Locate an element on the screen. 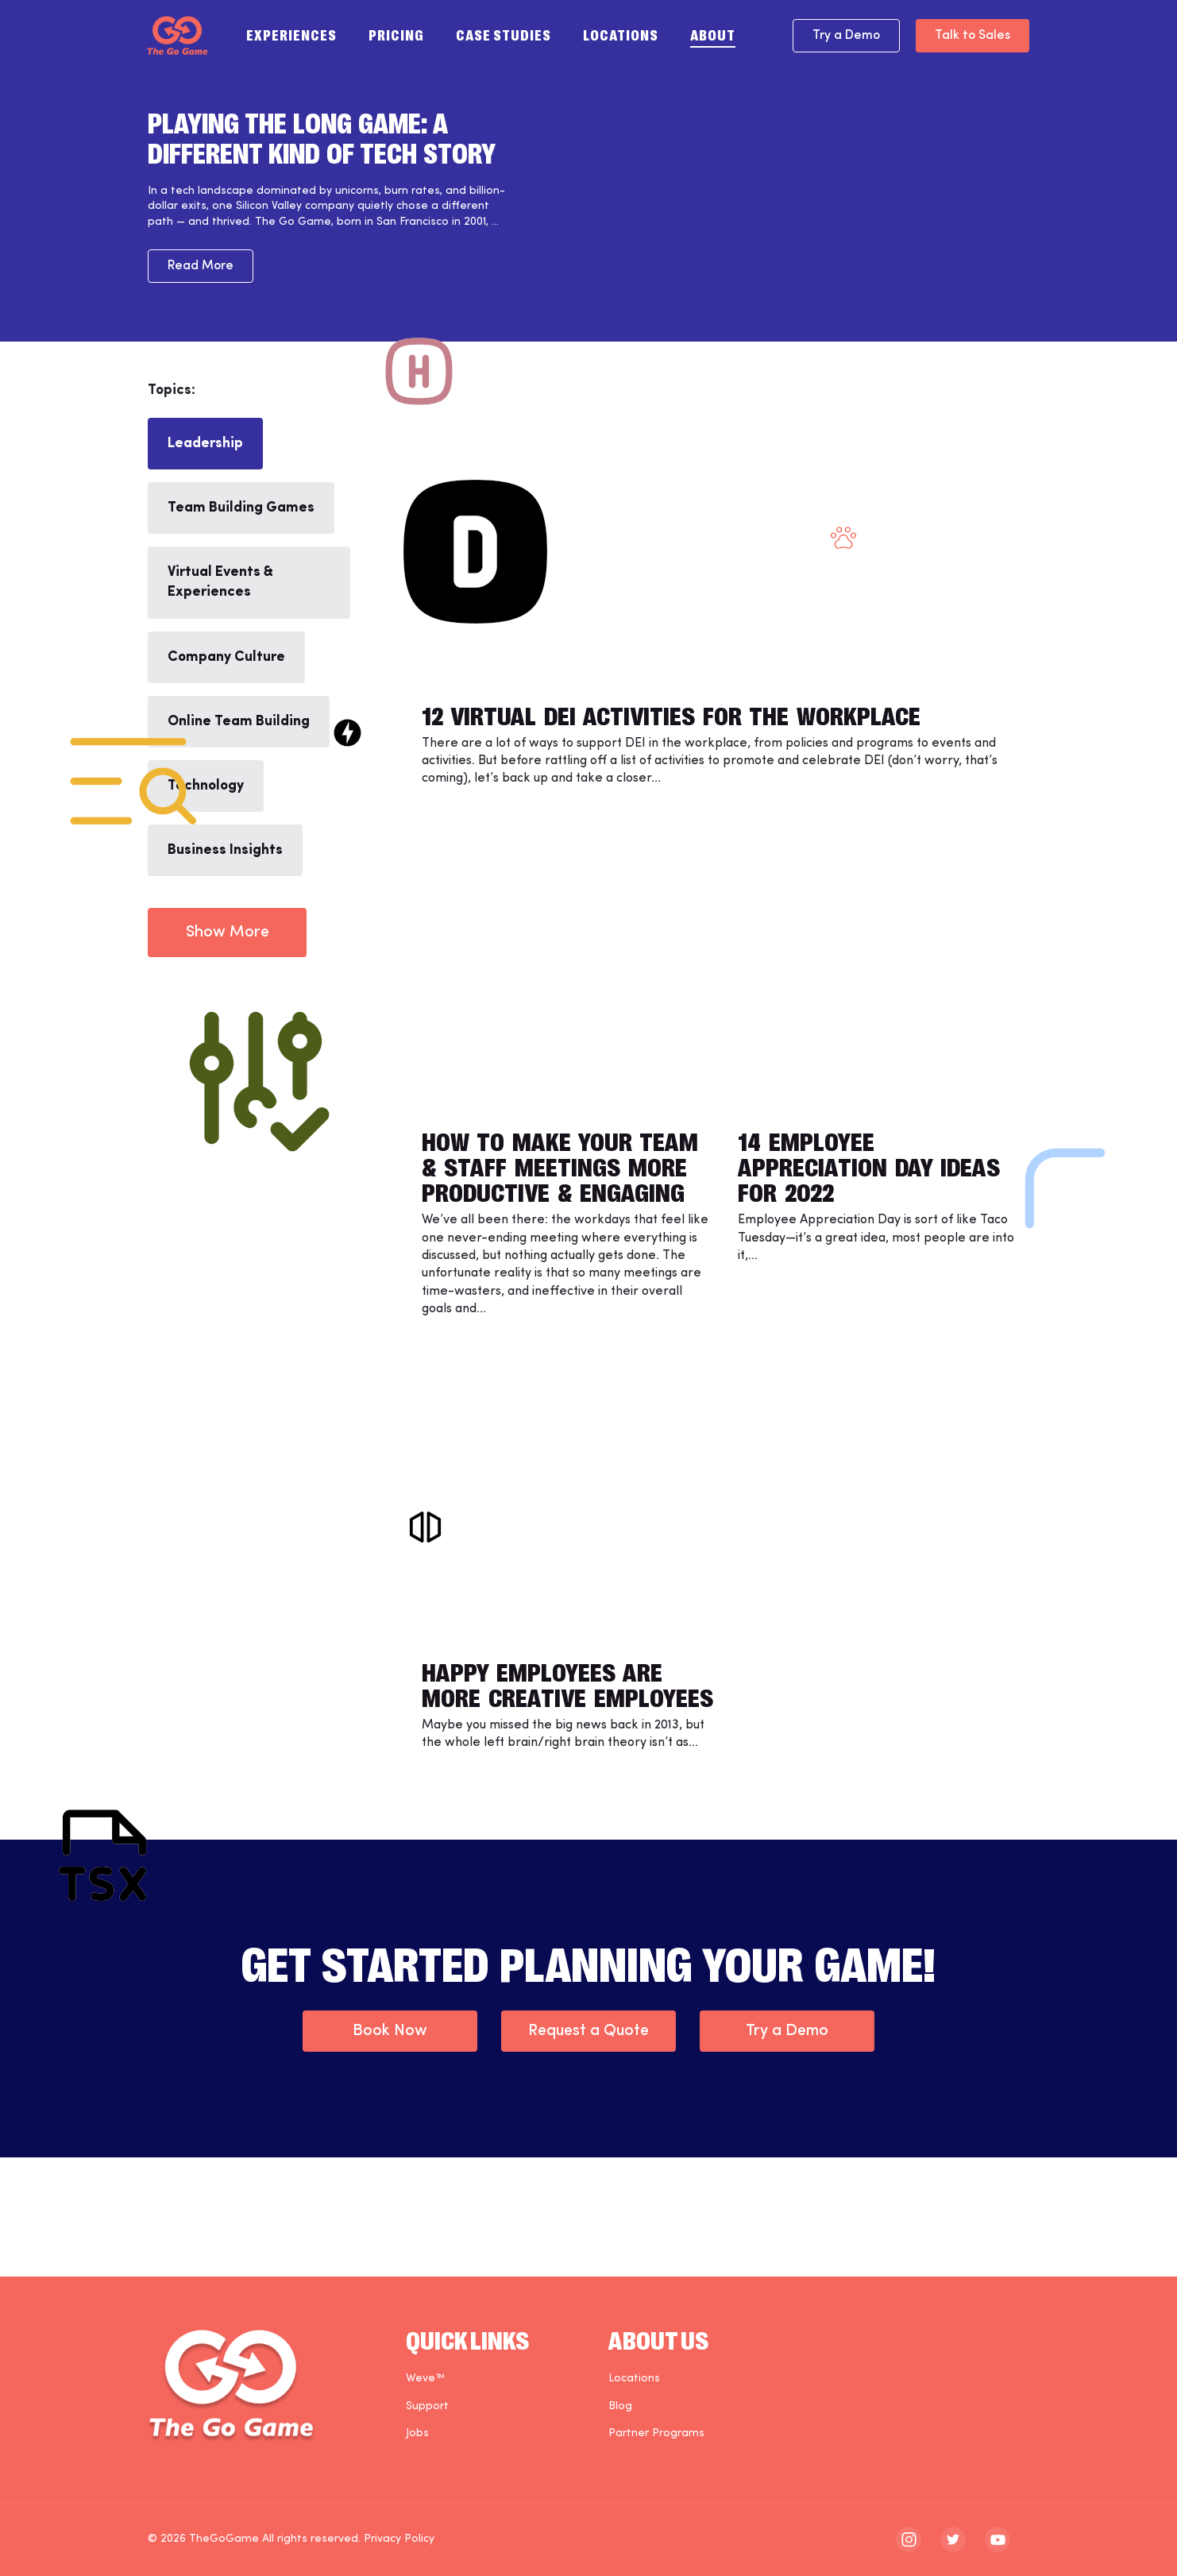 This screenshot has height=2576, width=1177. indicates a "D" grade or rating is located at coordinates (475, 551).